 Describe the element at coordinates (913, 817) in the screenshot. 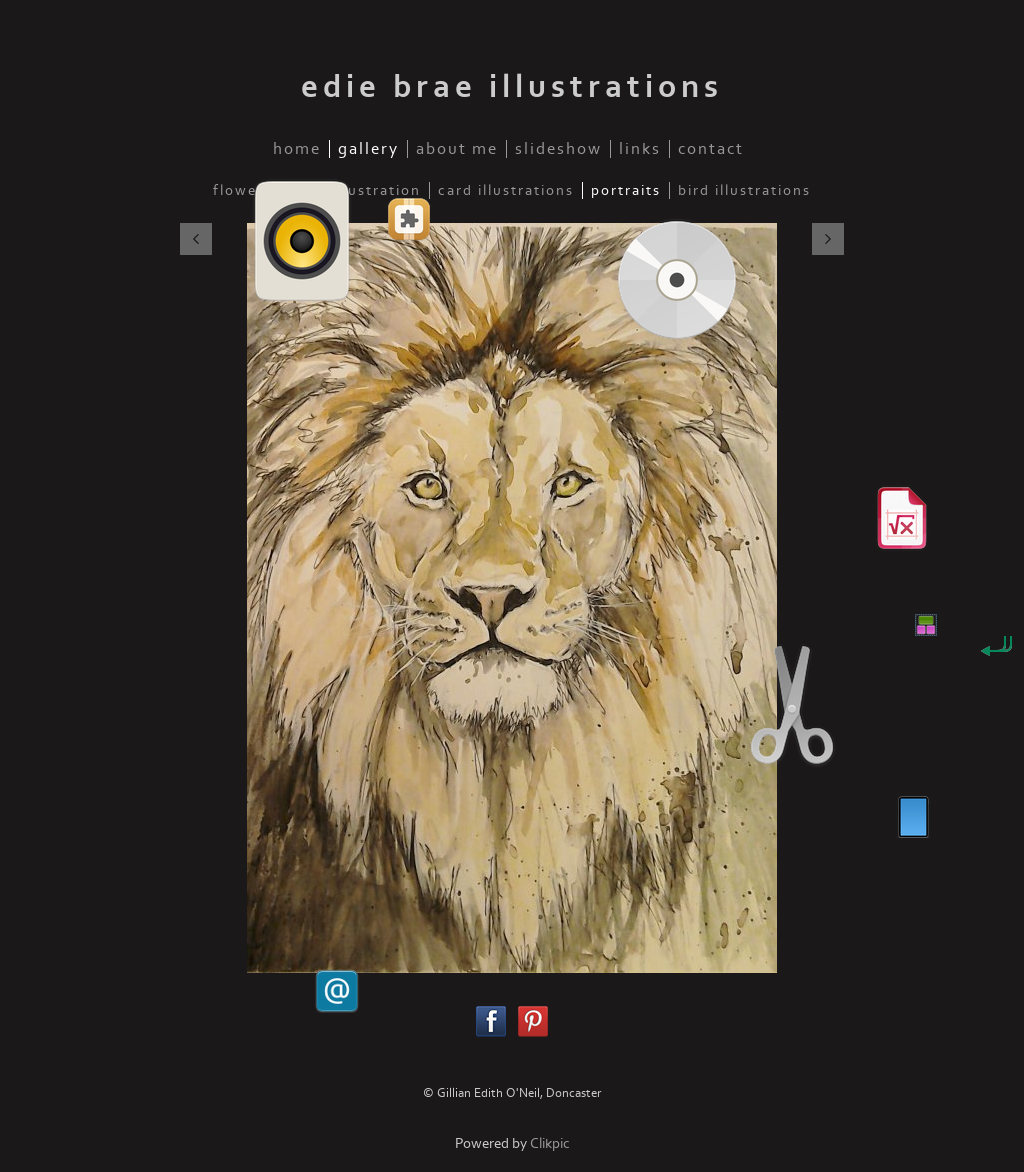

I see `iPad Air device icon` at that location.